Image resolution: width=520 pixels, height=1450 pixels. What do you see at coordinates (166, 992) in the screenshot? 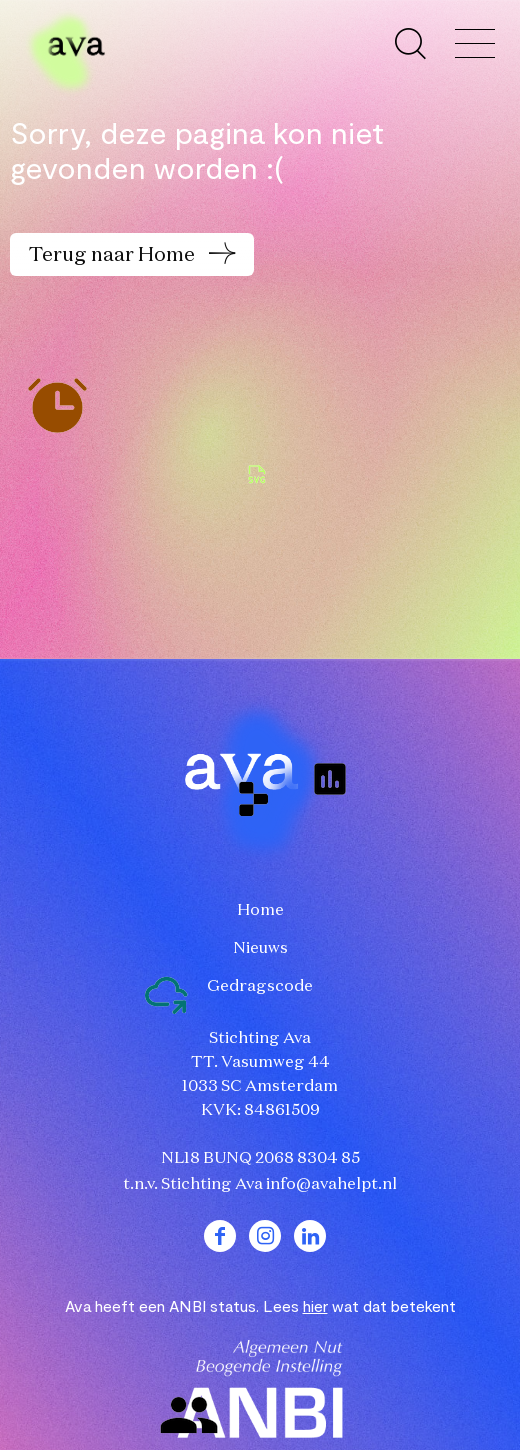
I see `share a file to the cloud` at bounding box center [166, 992].